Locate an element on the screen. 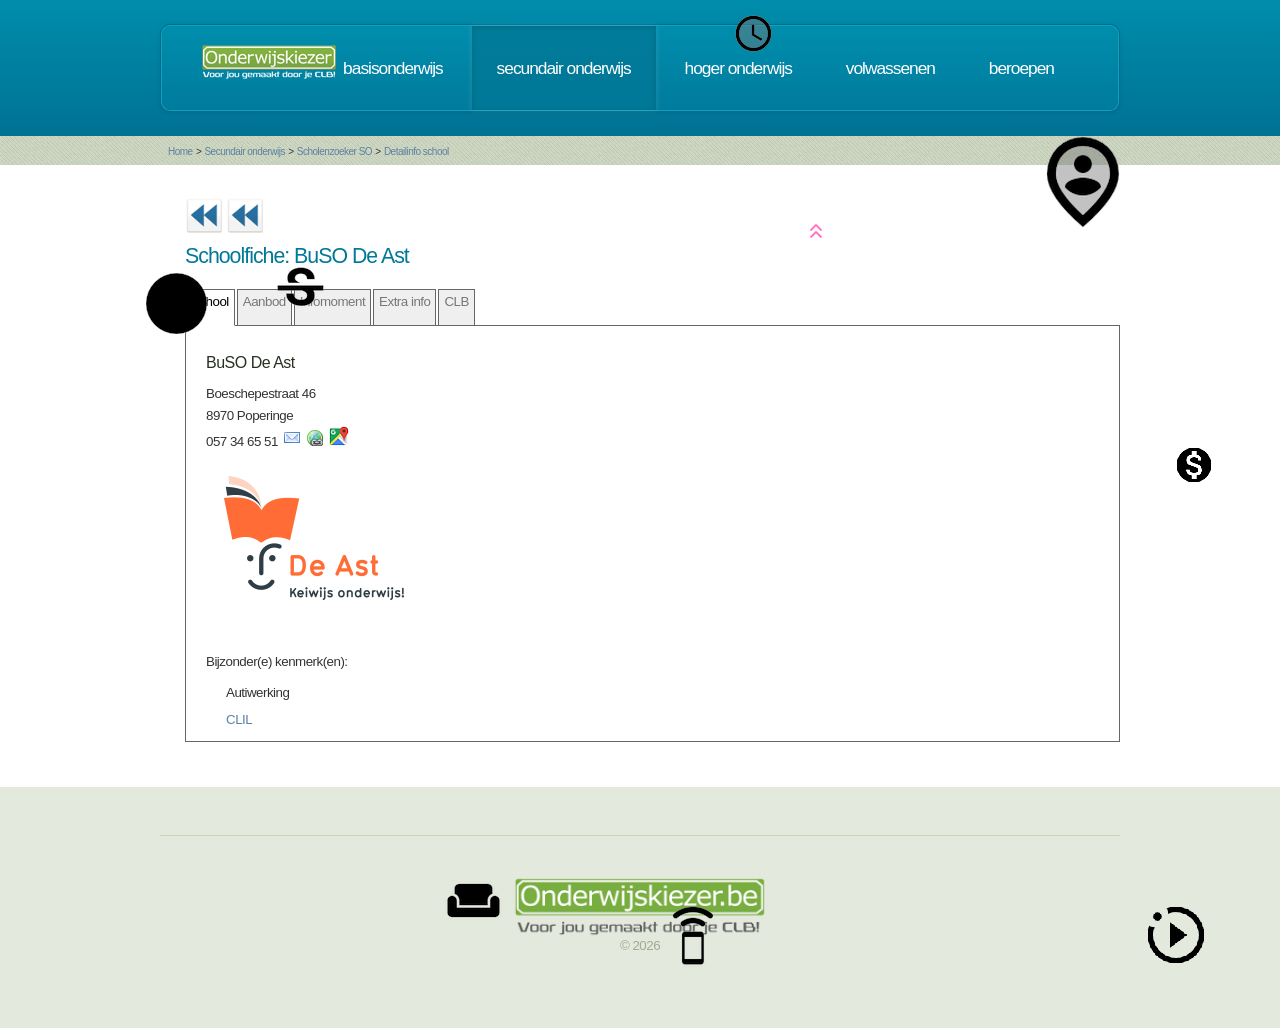 Image resolution: width=1280 pixels, height=1028 pixels. motion photos feature is enabled is located at coordinates (1176, 935).